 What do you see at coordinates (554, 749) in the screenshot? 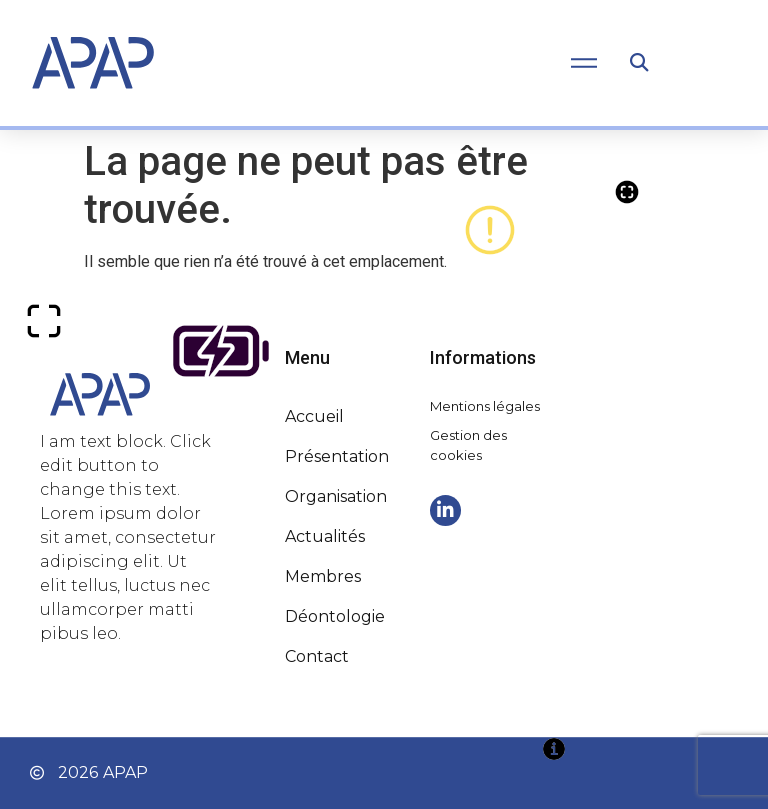
I see `view more information or details` at bounding box center [554, 749].